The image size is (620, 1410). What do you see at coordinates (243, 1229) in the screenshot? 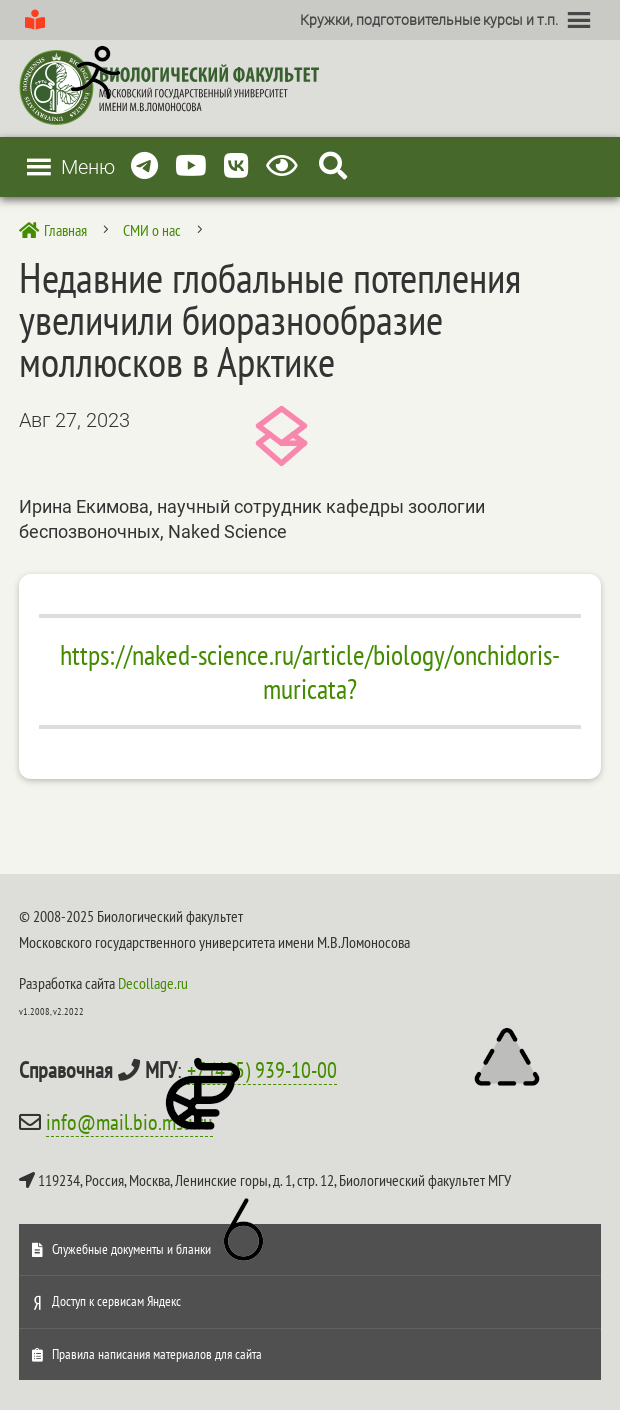
I see `indicates the number six in a list or sequence` at bounding box center [243, 1229].